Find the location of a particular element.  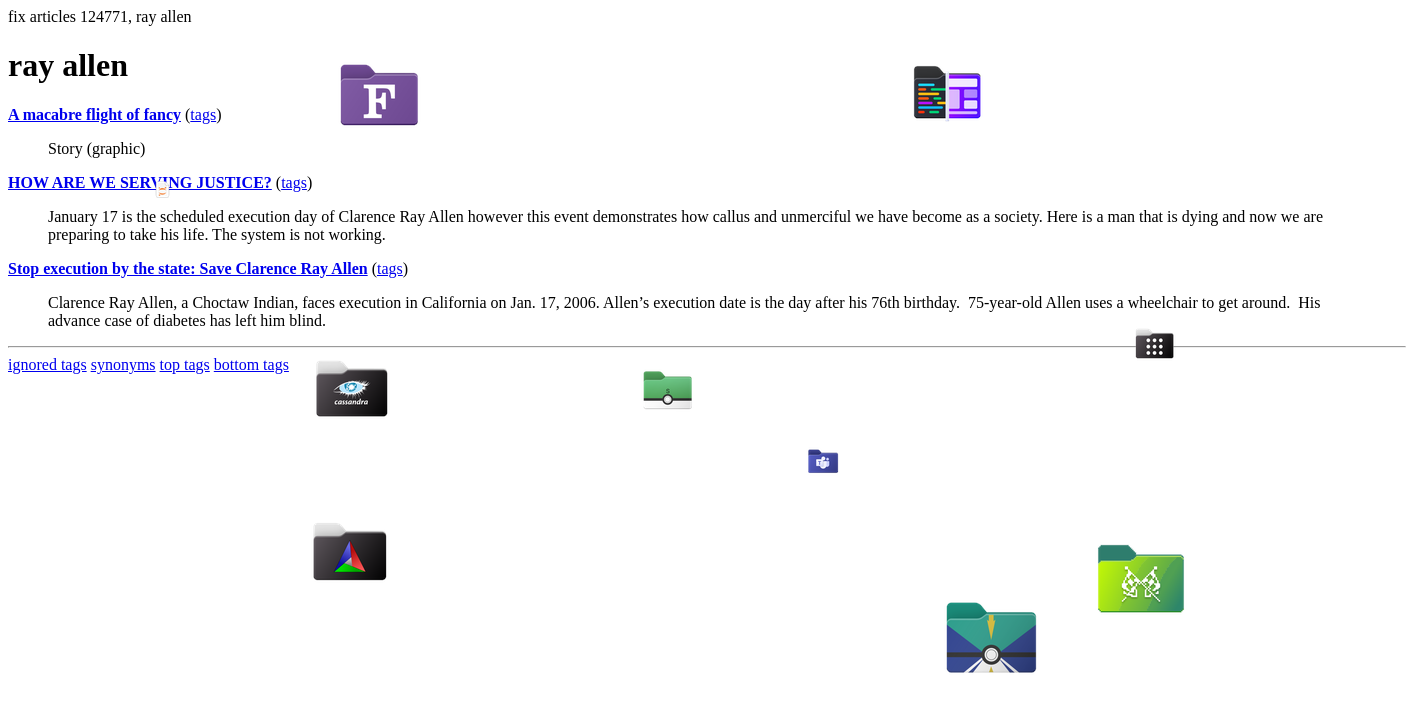

open programming projects folder is located at coordinates (947, 94).